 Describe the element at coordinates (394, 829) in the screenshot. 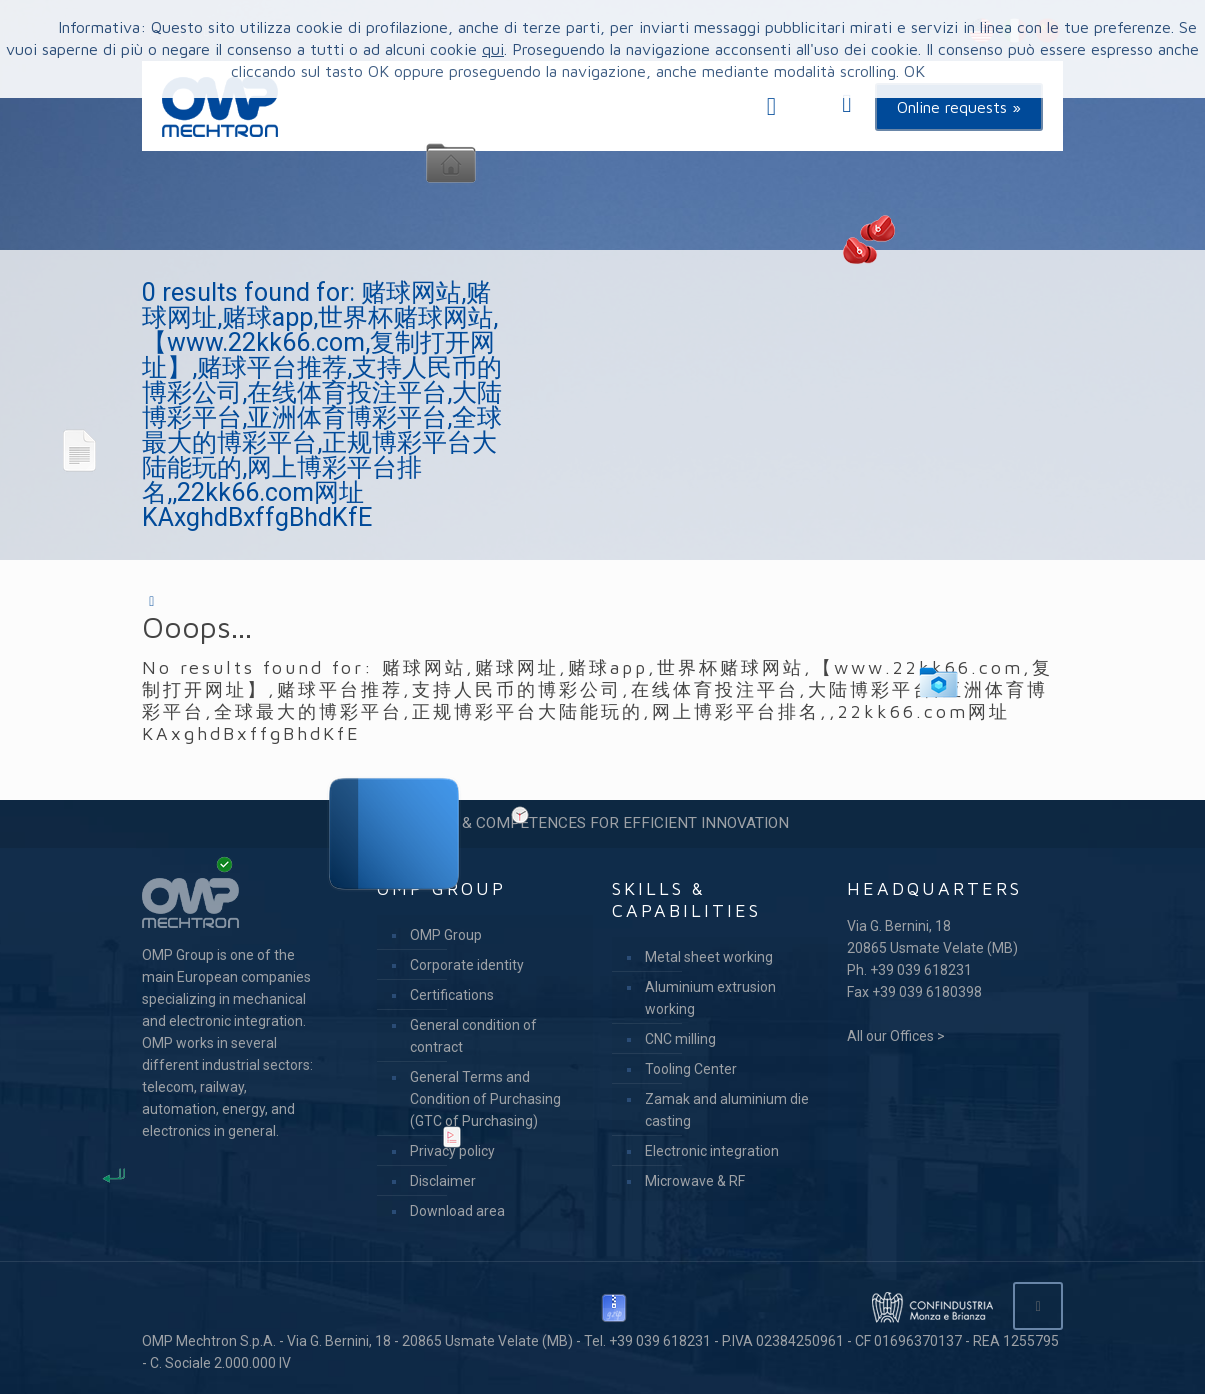

I see `access the desktop folder` at that location.